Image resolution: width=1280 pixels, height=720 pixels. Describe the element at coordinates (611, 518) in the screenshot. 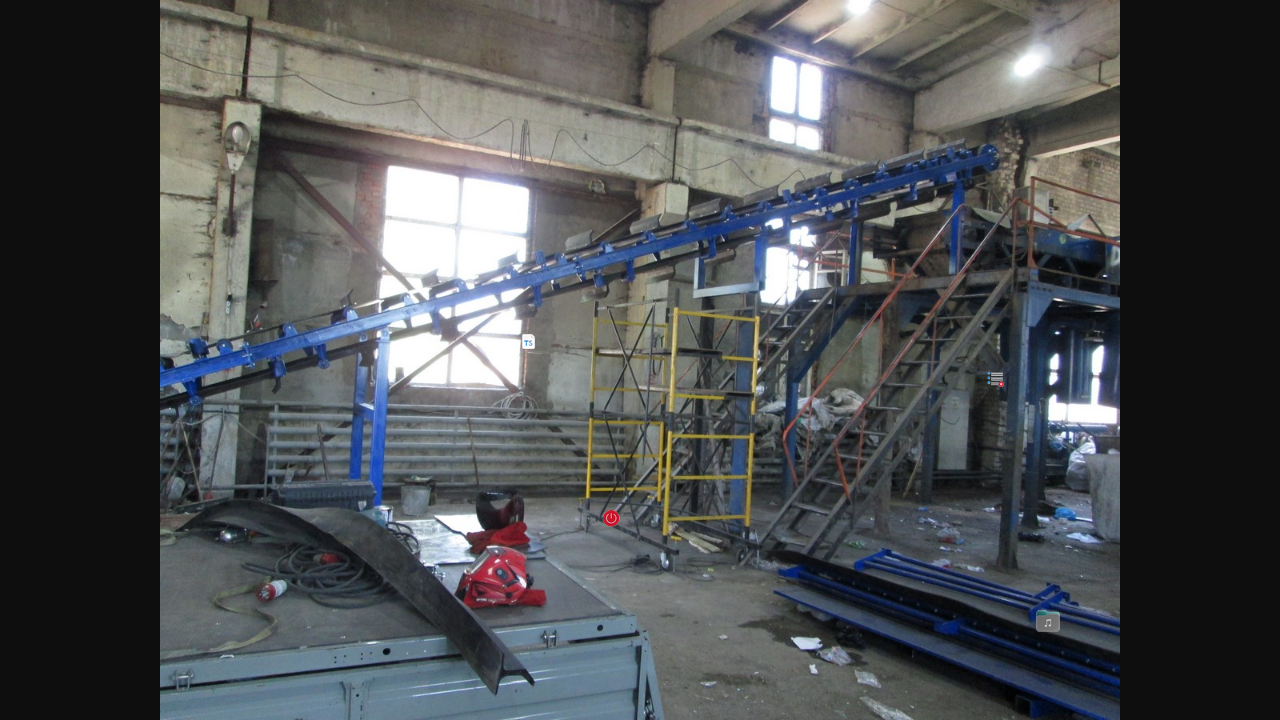

I see `shut down the system` at that location.